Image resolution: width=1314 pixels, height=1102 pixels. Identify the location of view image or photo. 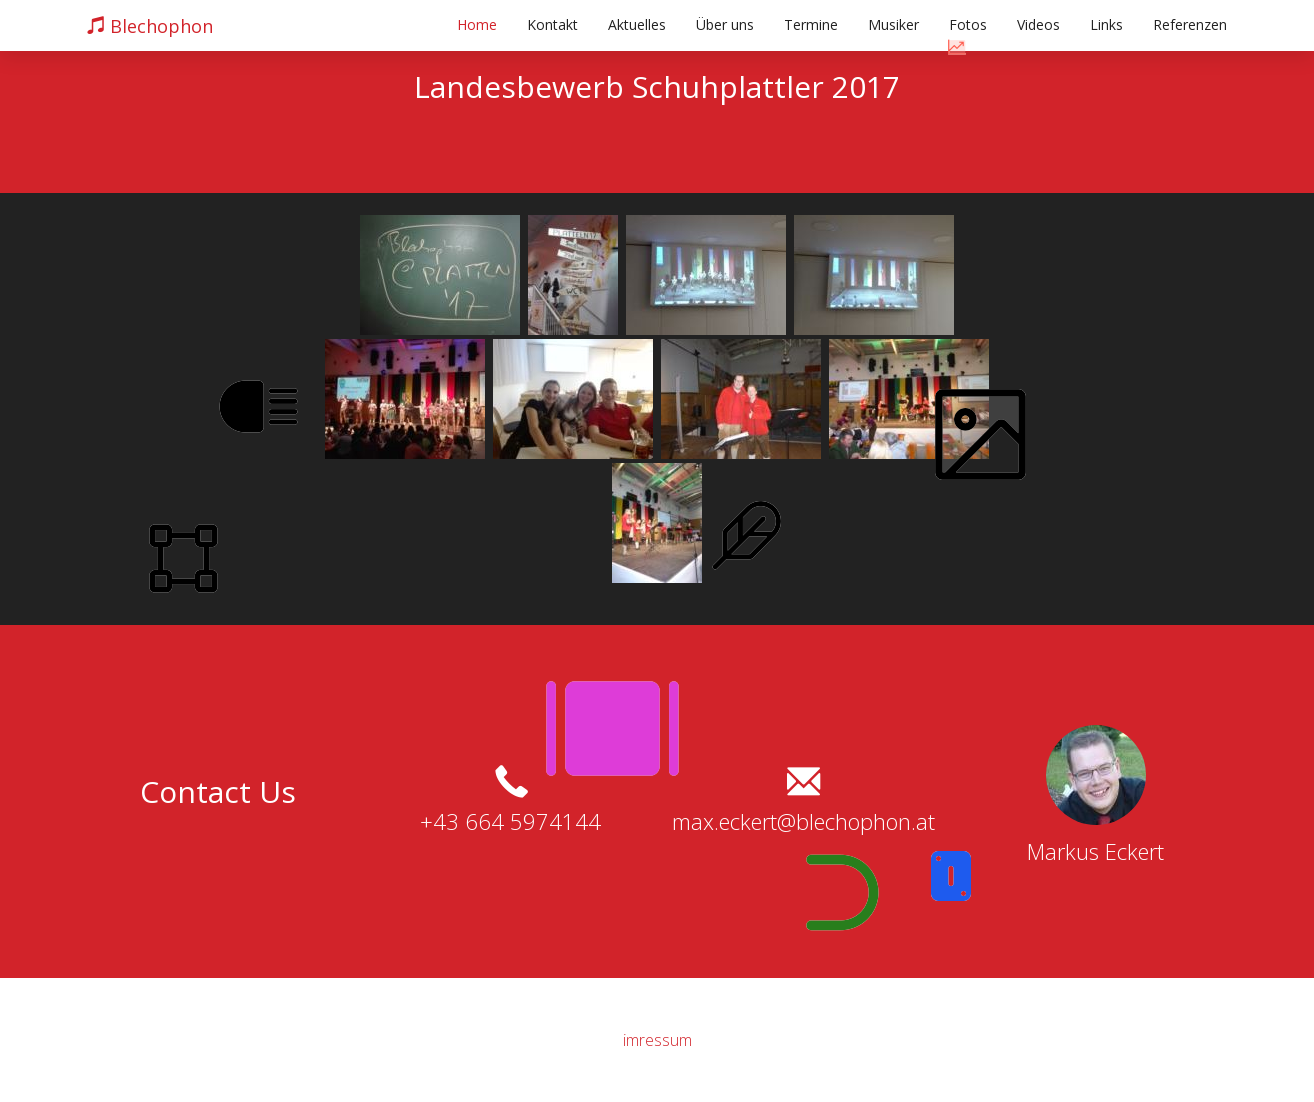
(980, 434).